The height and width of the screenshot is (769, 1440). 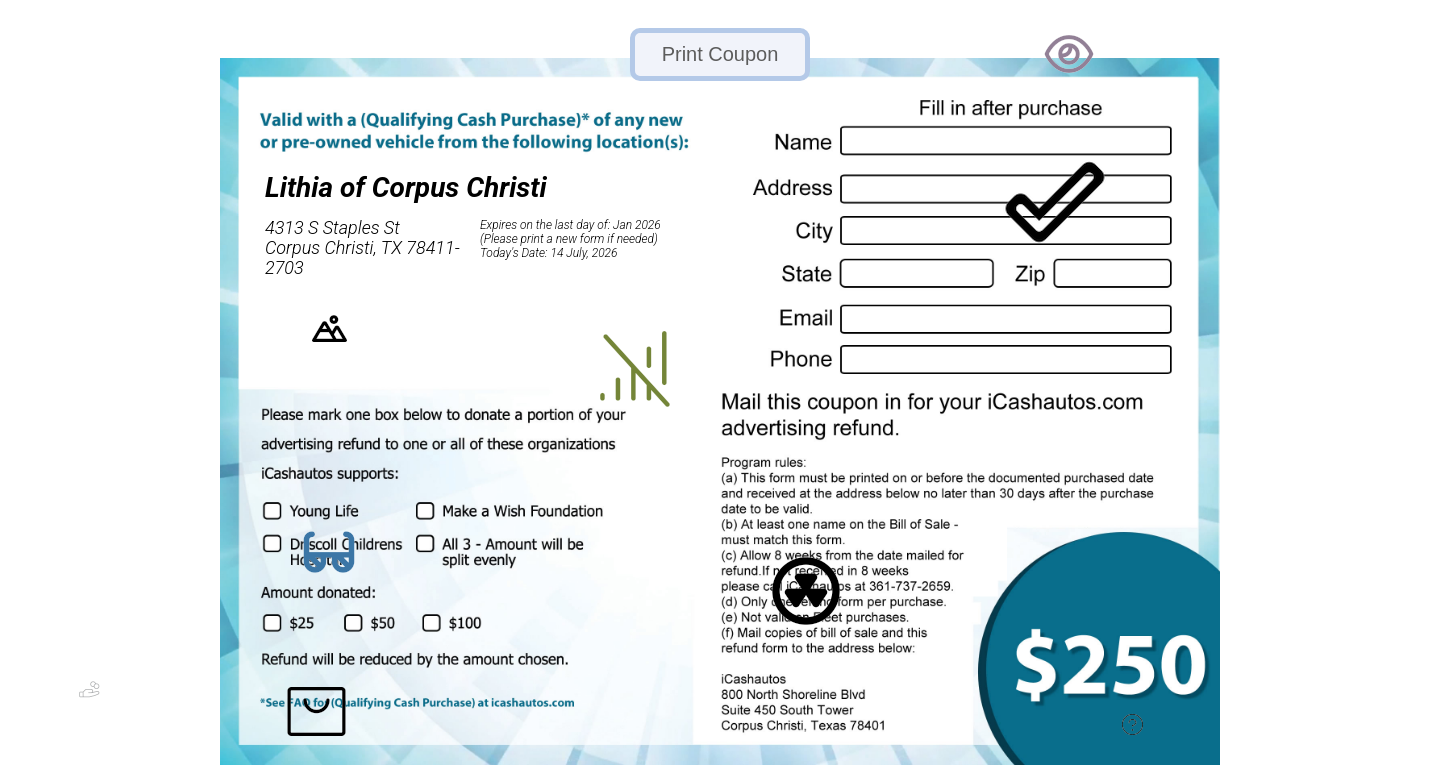 What do you see at coordinates (1069, 54) in the screenshot?
I see `view or preview content` at bounding box center [1069, 54].